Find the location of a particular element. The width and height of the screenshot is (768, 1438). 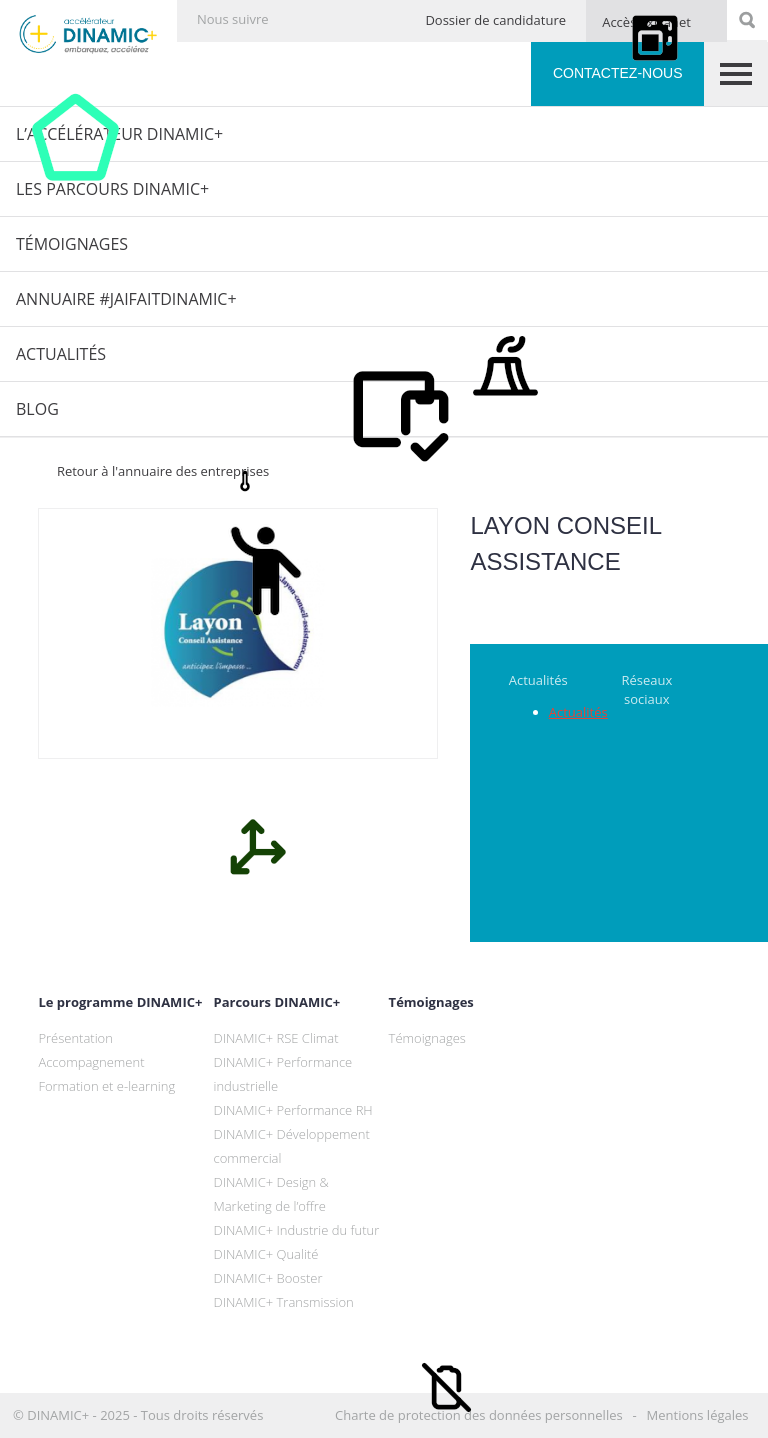

access social or people-related features is located at coordinates (266, 571).